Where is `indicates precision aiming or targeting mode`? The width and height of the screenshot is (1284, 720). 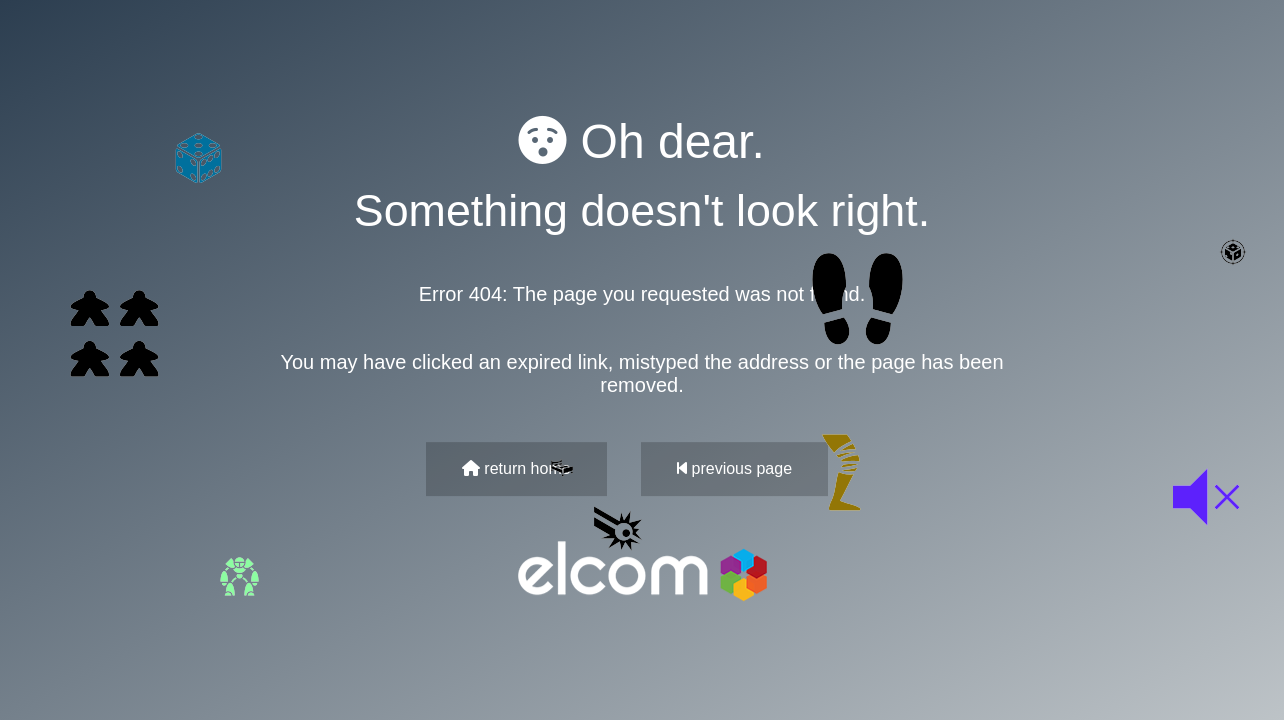
indicates precision aiming or targeting mode is located at coordinates (618, 527).